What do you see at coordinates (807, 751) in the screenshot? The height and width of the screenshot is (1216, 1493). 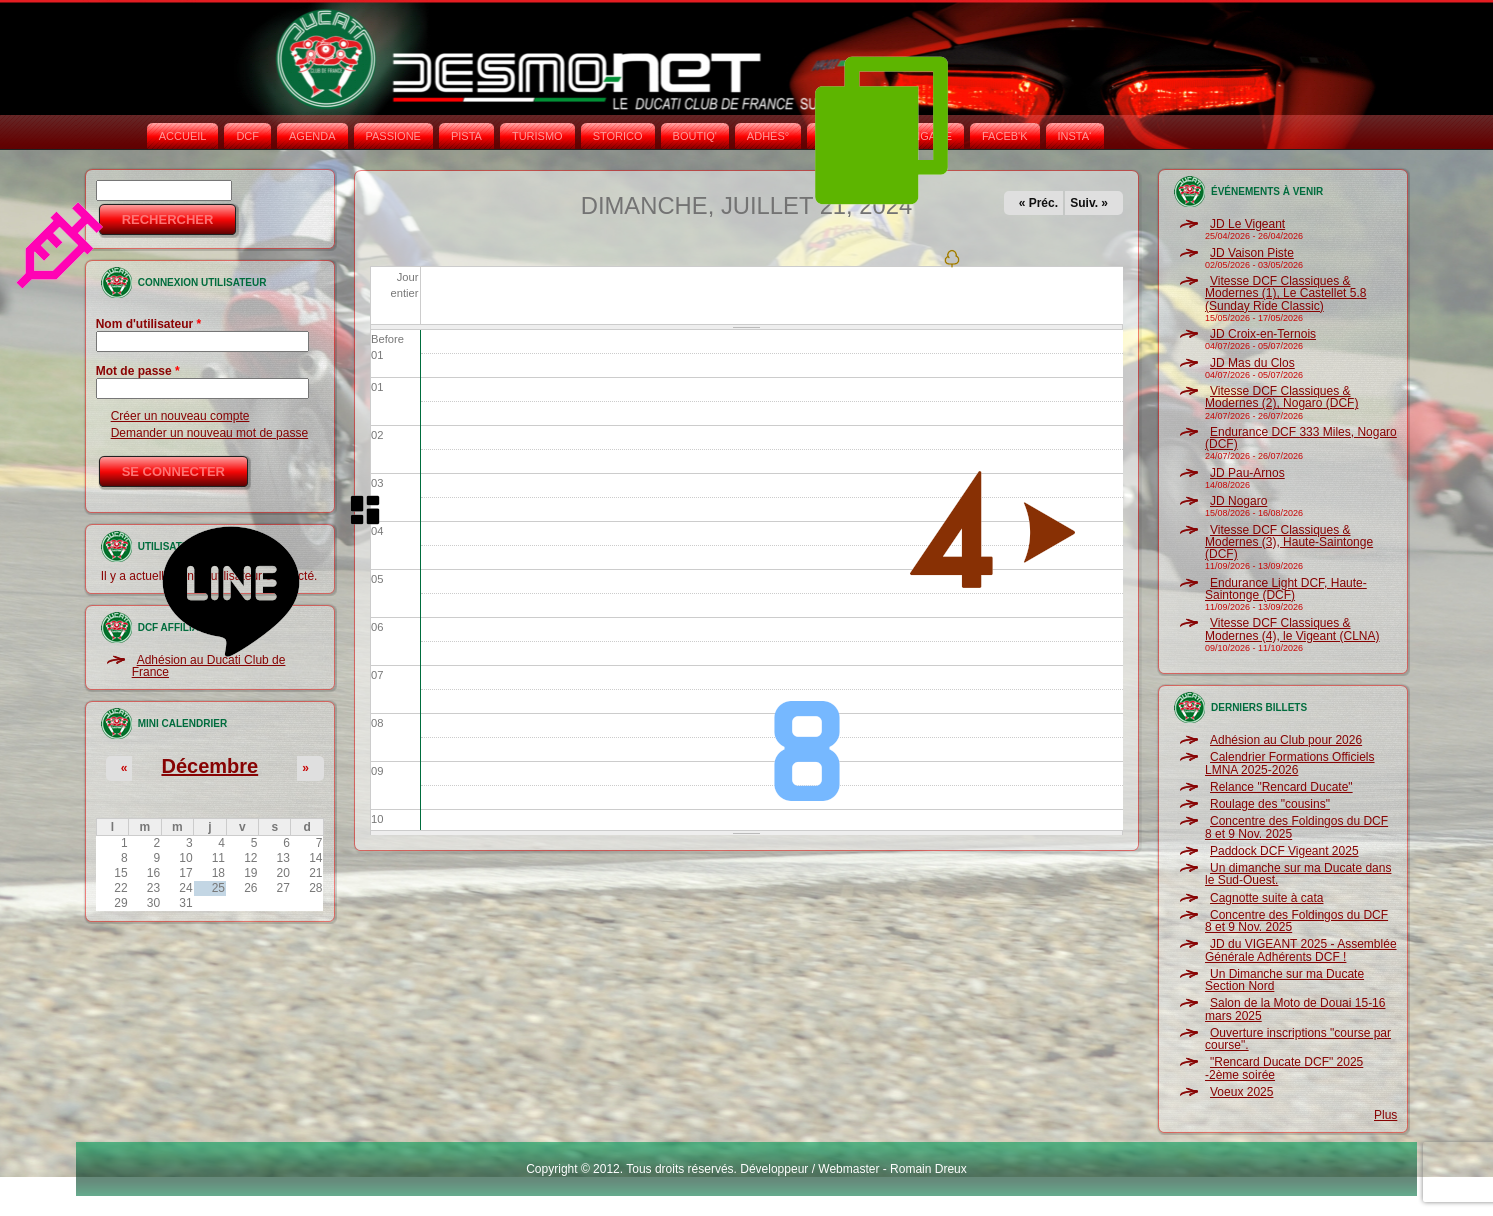 I see `open the Eight Sleep app` at bounding box center [807, 751].